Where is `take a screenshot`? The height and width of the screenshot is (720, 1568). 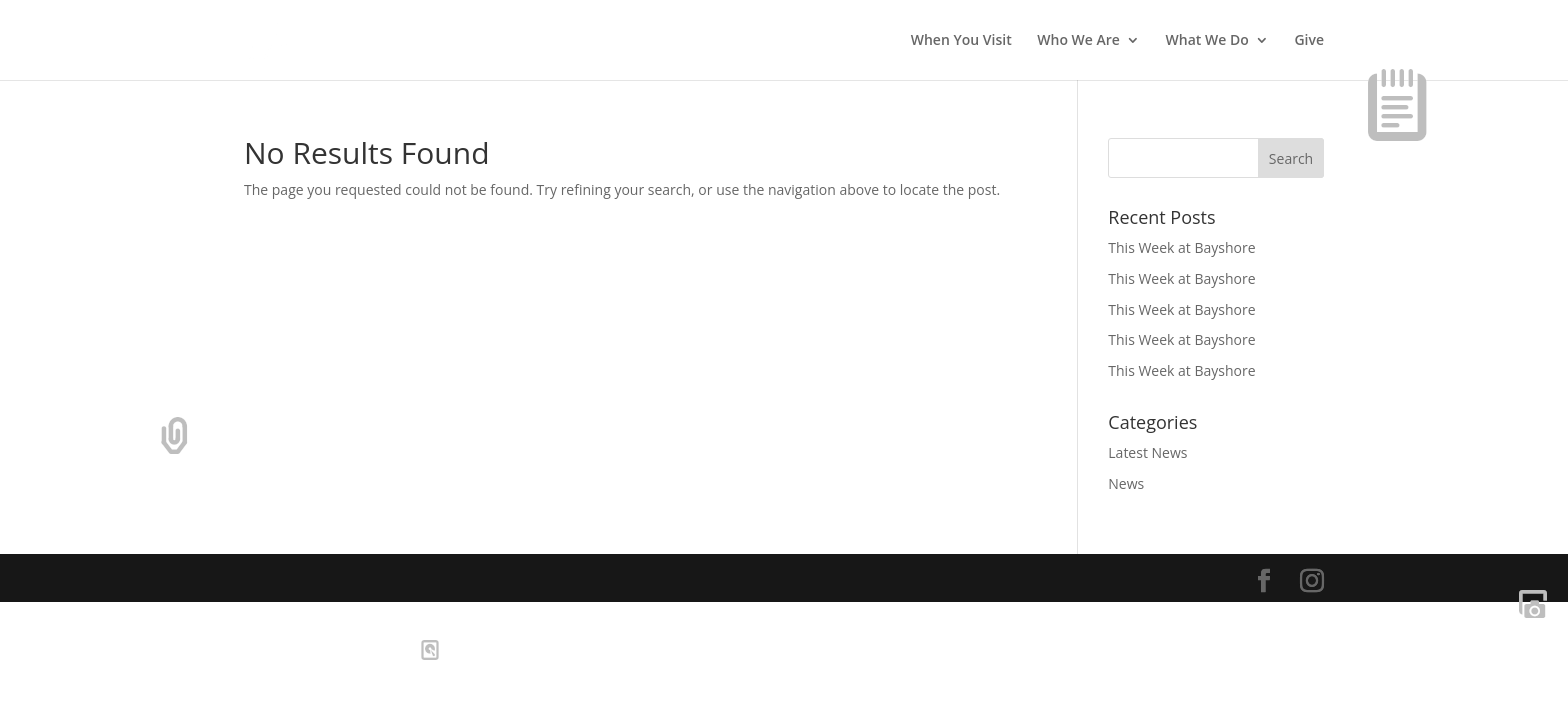
take a screenshot is located at coordinates (1533, 604).